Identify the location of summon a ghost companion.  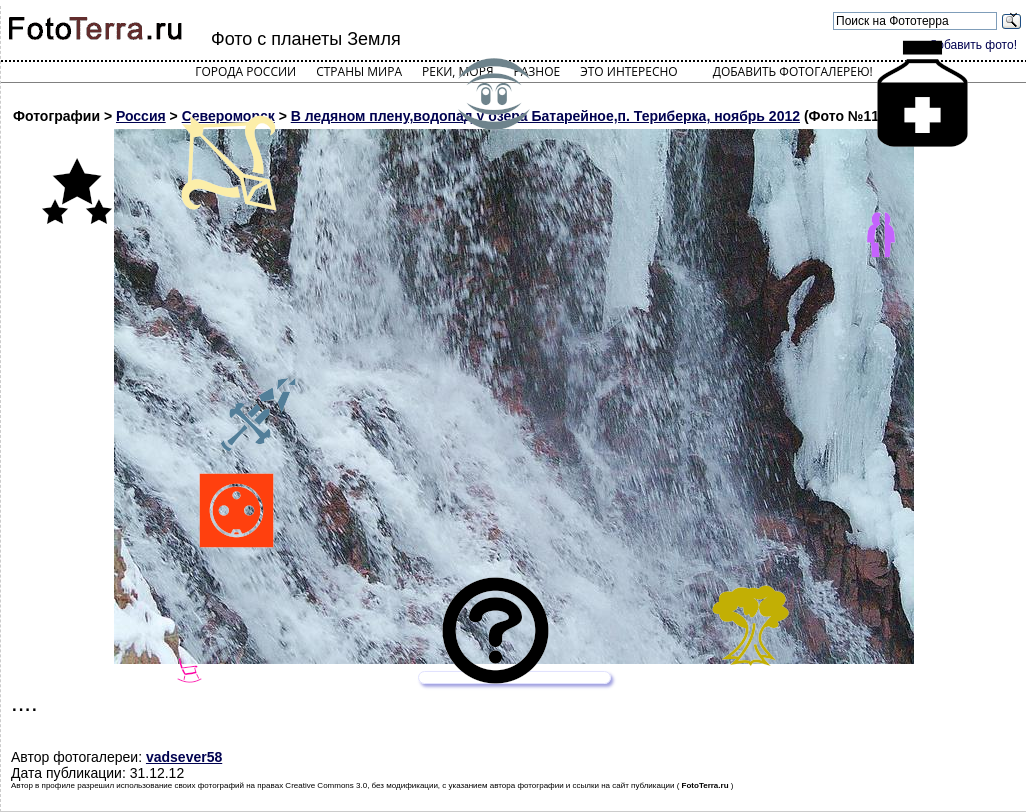
(881, 234).